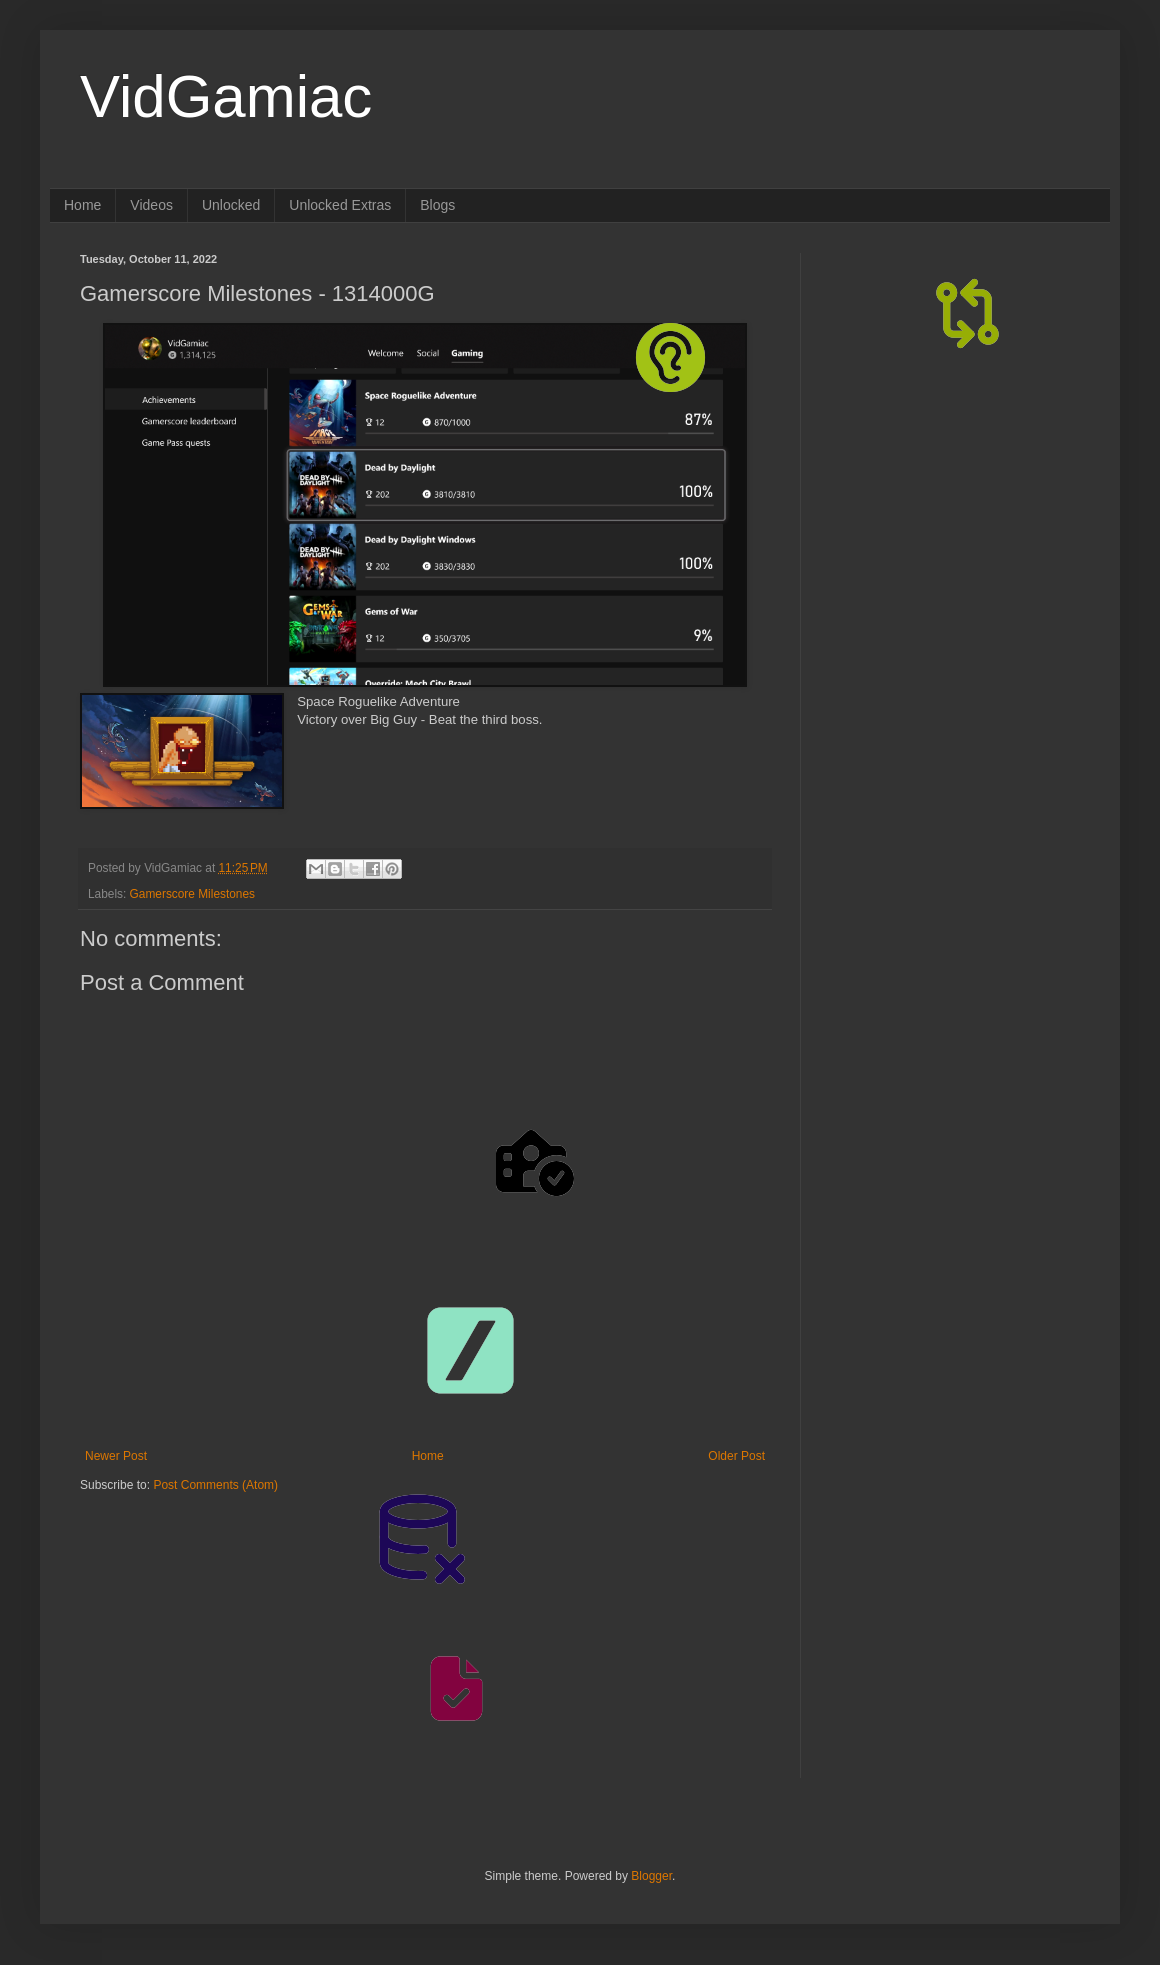 This screenshot has width=1160, height=1965. I want to click on compare branches or commits in version control, so click(967, 313).